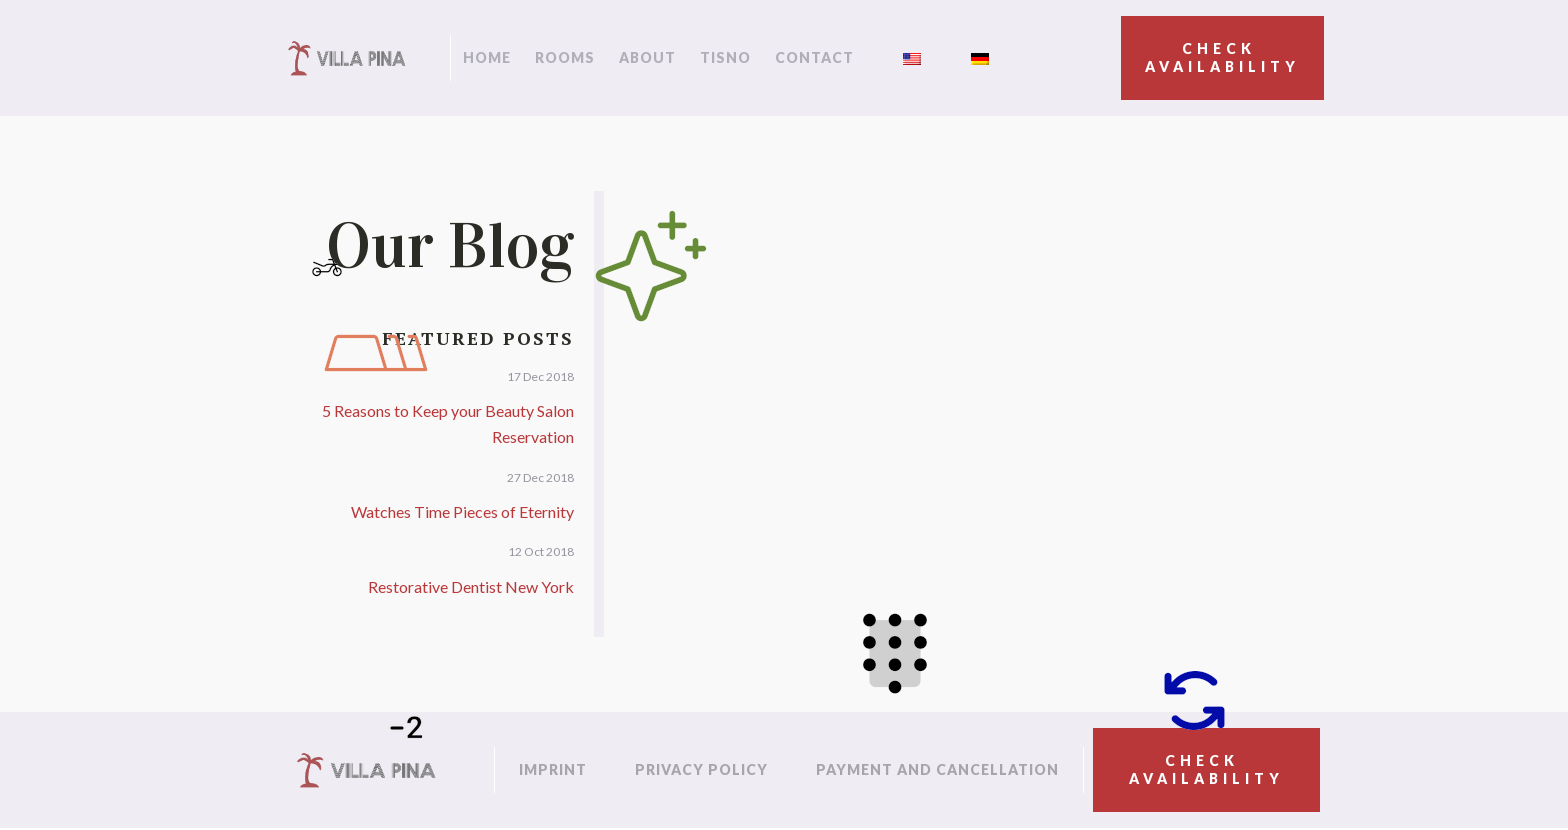  I want to click on select motorcycle as vehicle type, so click(327, 268).